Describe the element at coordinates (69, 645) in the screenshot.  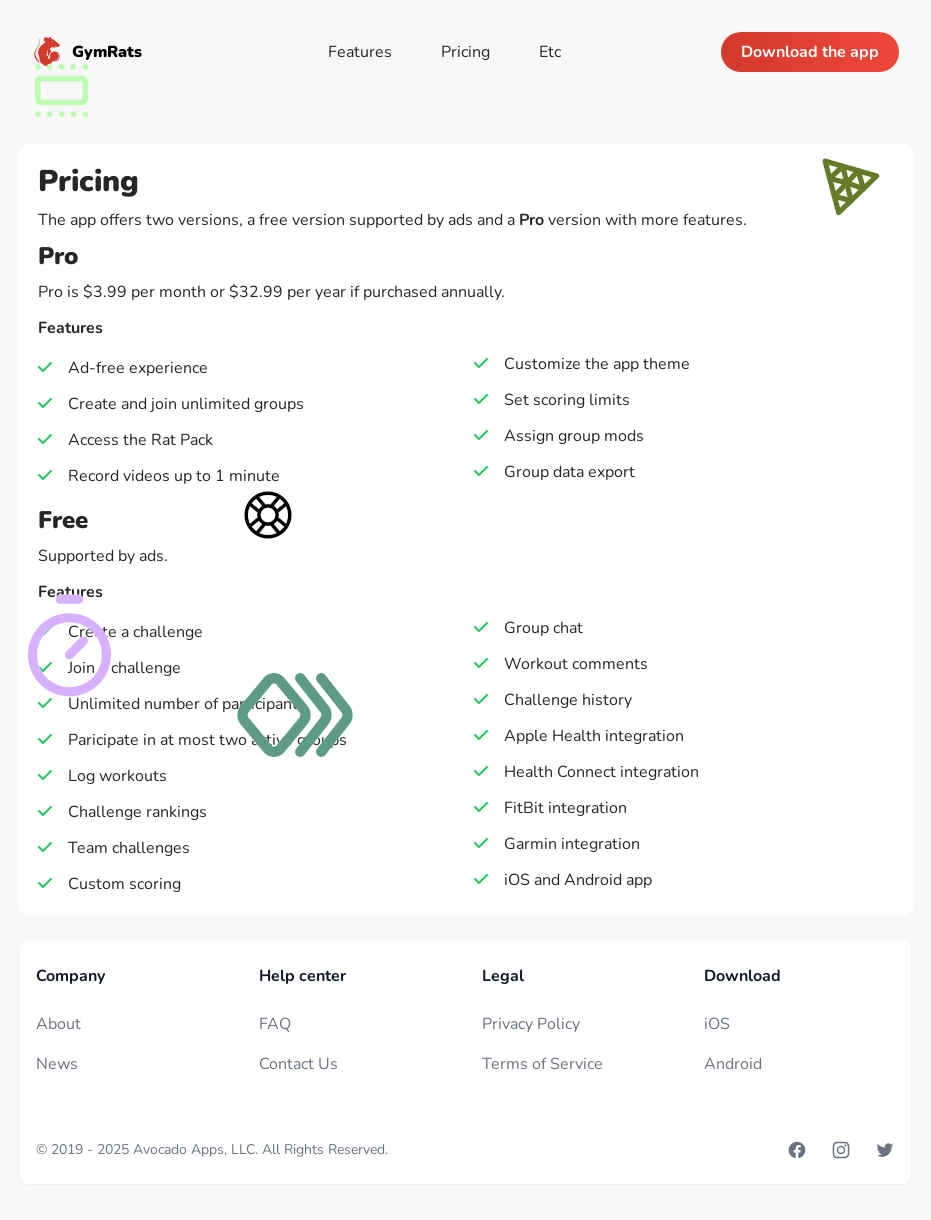
I see `start or set a timer` at that location.